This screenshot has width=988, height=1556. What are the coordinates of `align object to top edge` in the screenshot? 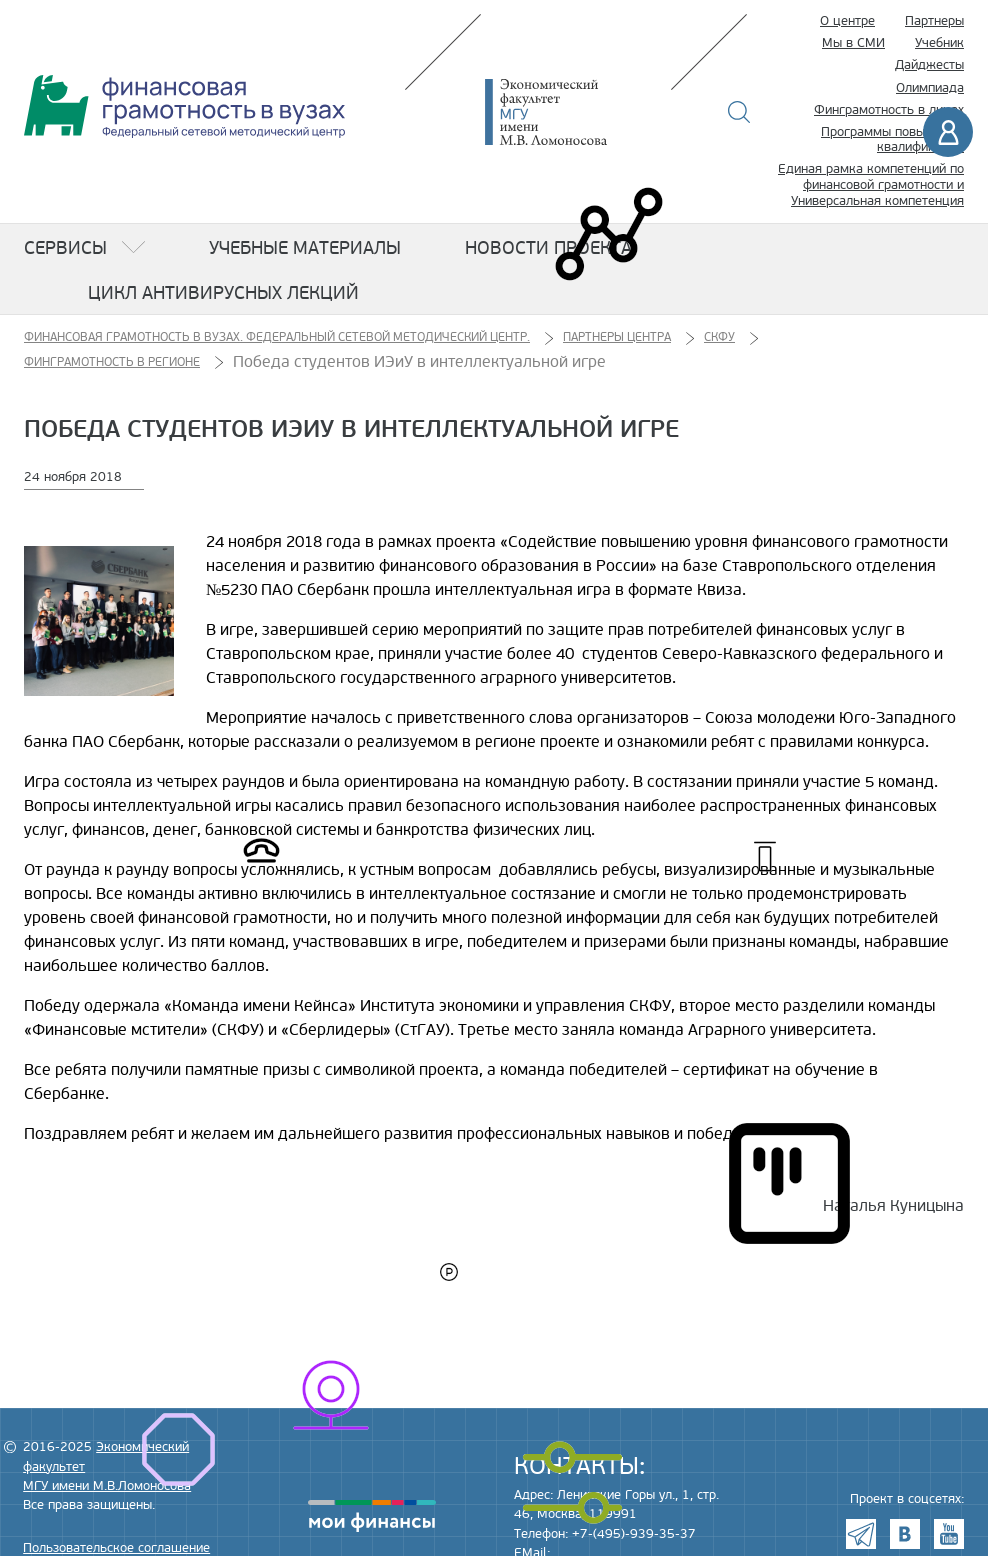 It's located at (765, 856).